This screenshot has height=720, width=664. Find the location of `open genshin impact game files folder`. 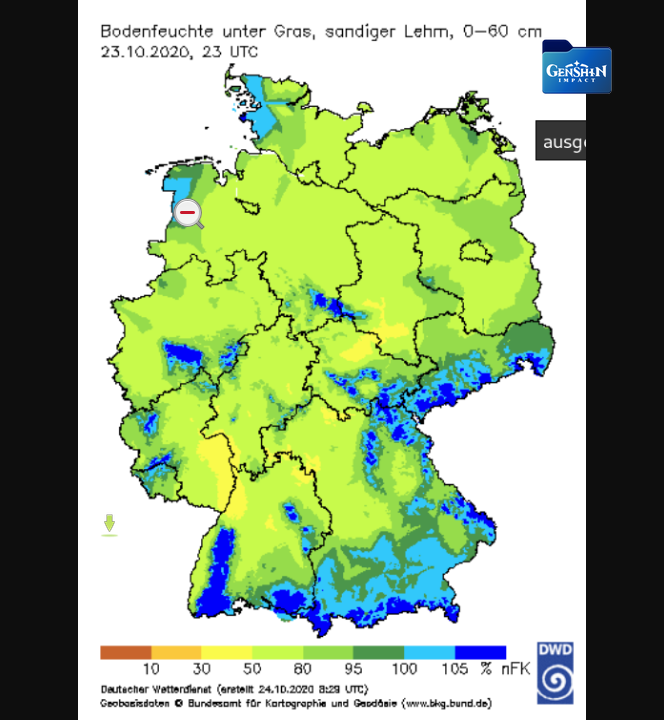

open genshin impact game files folder is located at coordinates (576, 68).